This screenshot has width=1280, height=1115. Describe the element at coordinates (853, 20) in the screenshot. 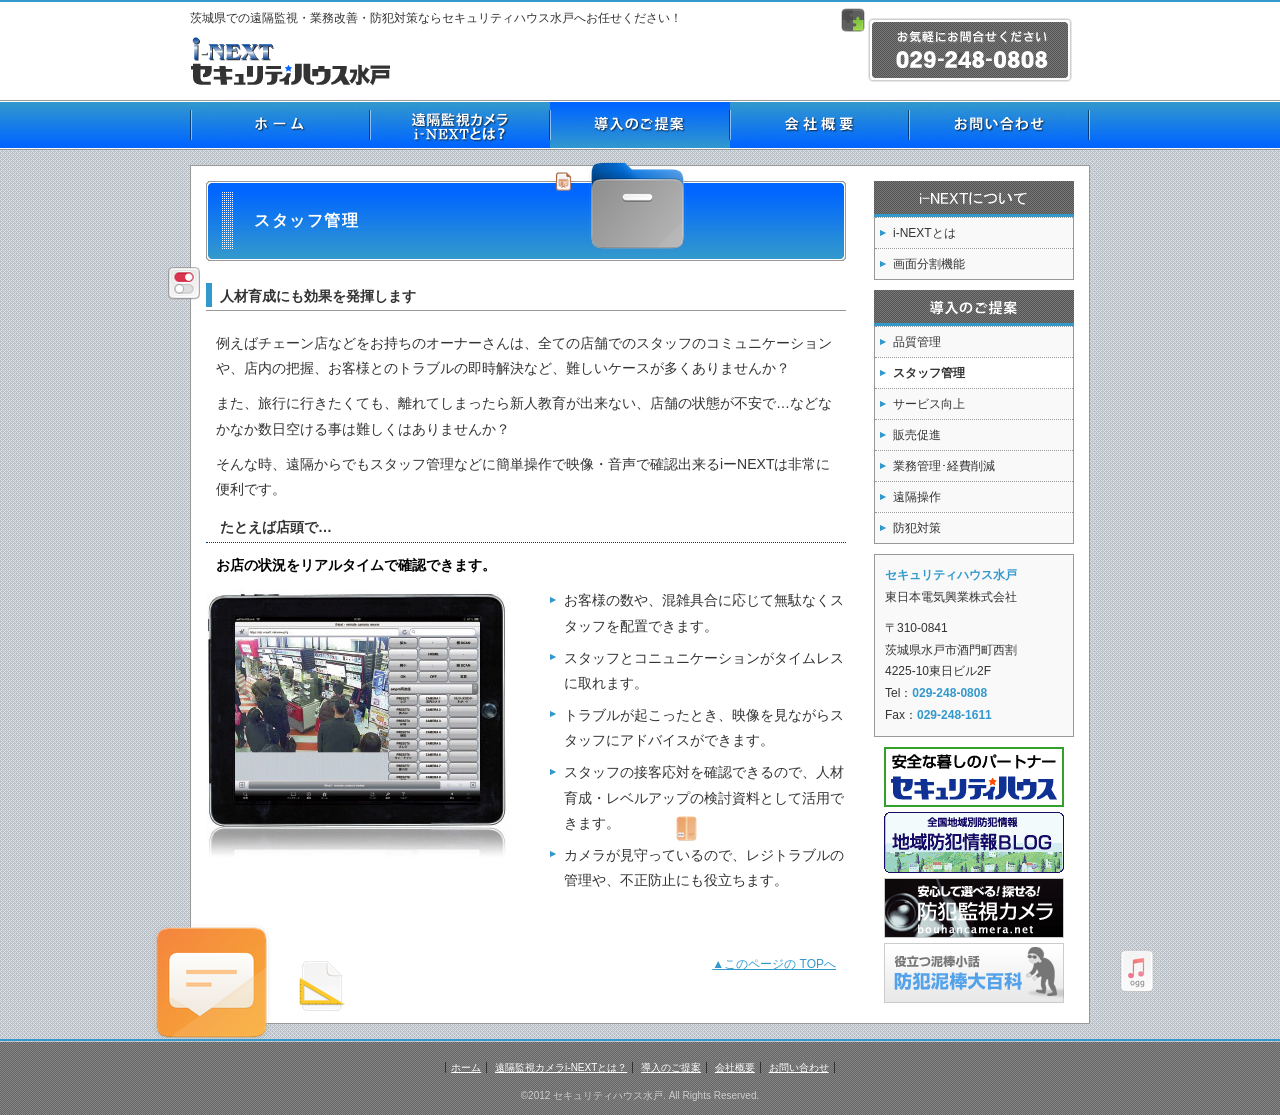

I see `open gnome extensions manager` at that location.